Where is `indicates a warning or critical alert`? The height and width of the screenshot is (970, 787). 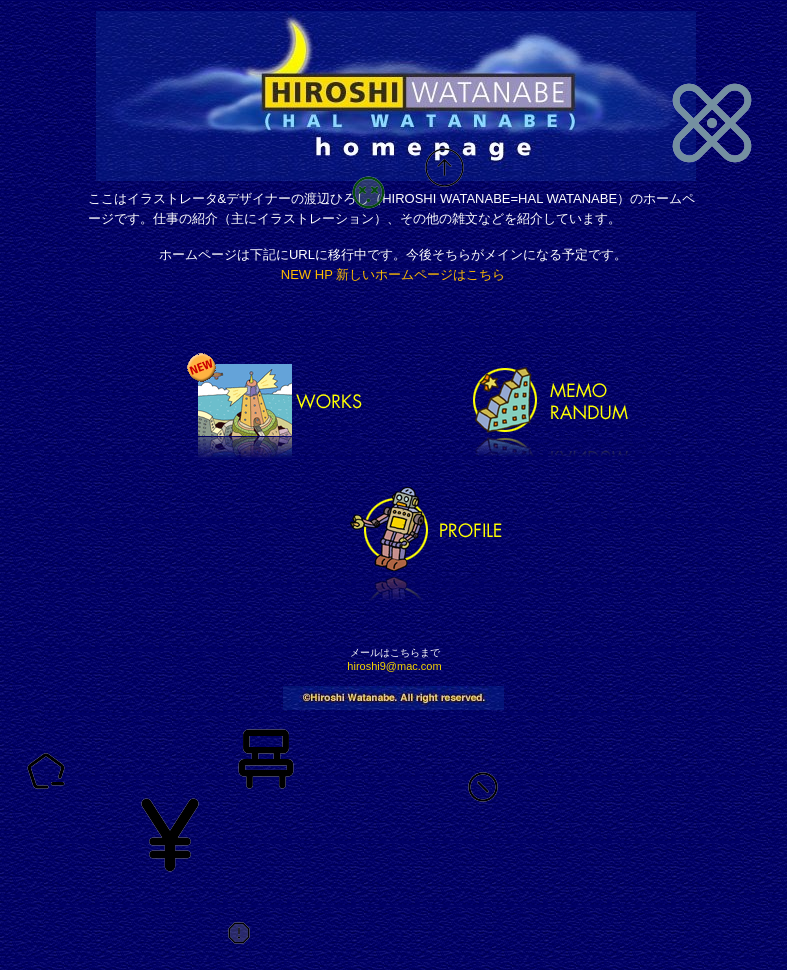
indicates a warning or critical alert is located at coordinates (239, 933).